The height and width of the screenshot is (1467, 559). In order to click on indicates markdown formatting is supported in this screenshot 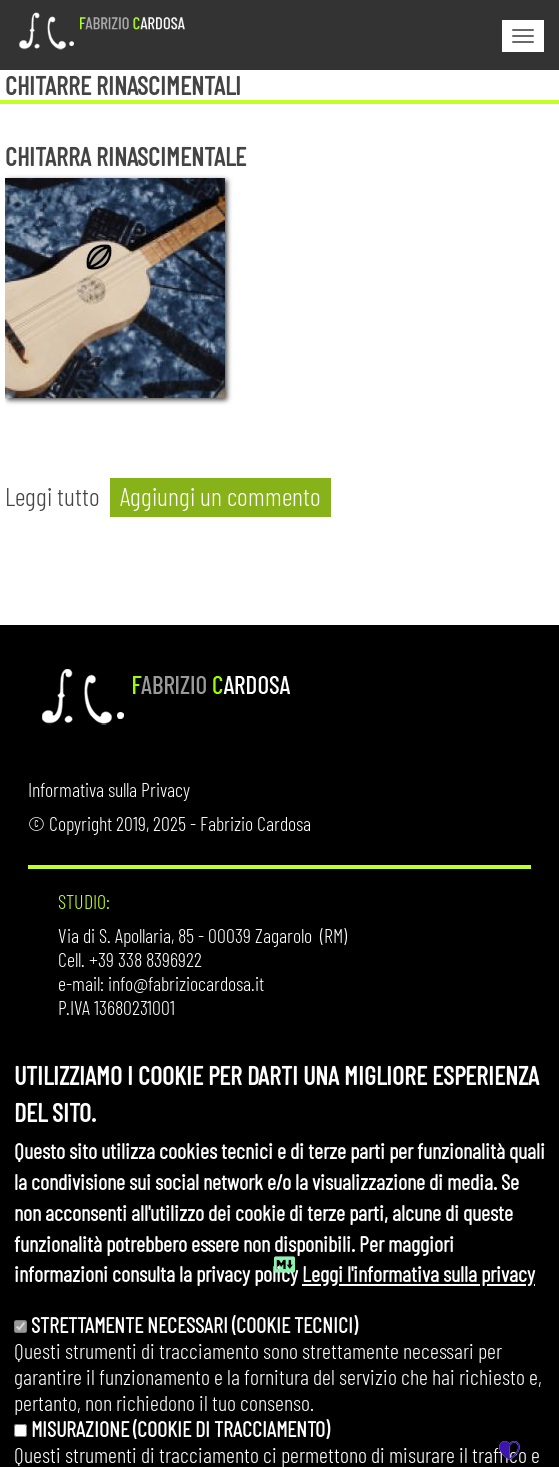, I will do `click(284, 1264)`.